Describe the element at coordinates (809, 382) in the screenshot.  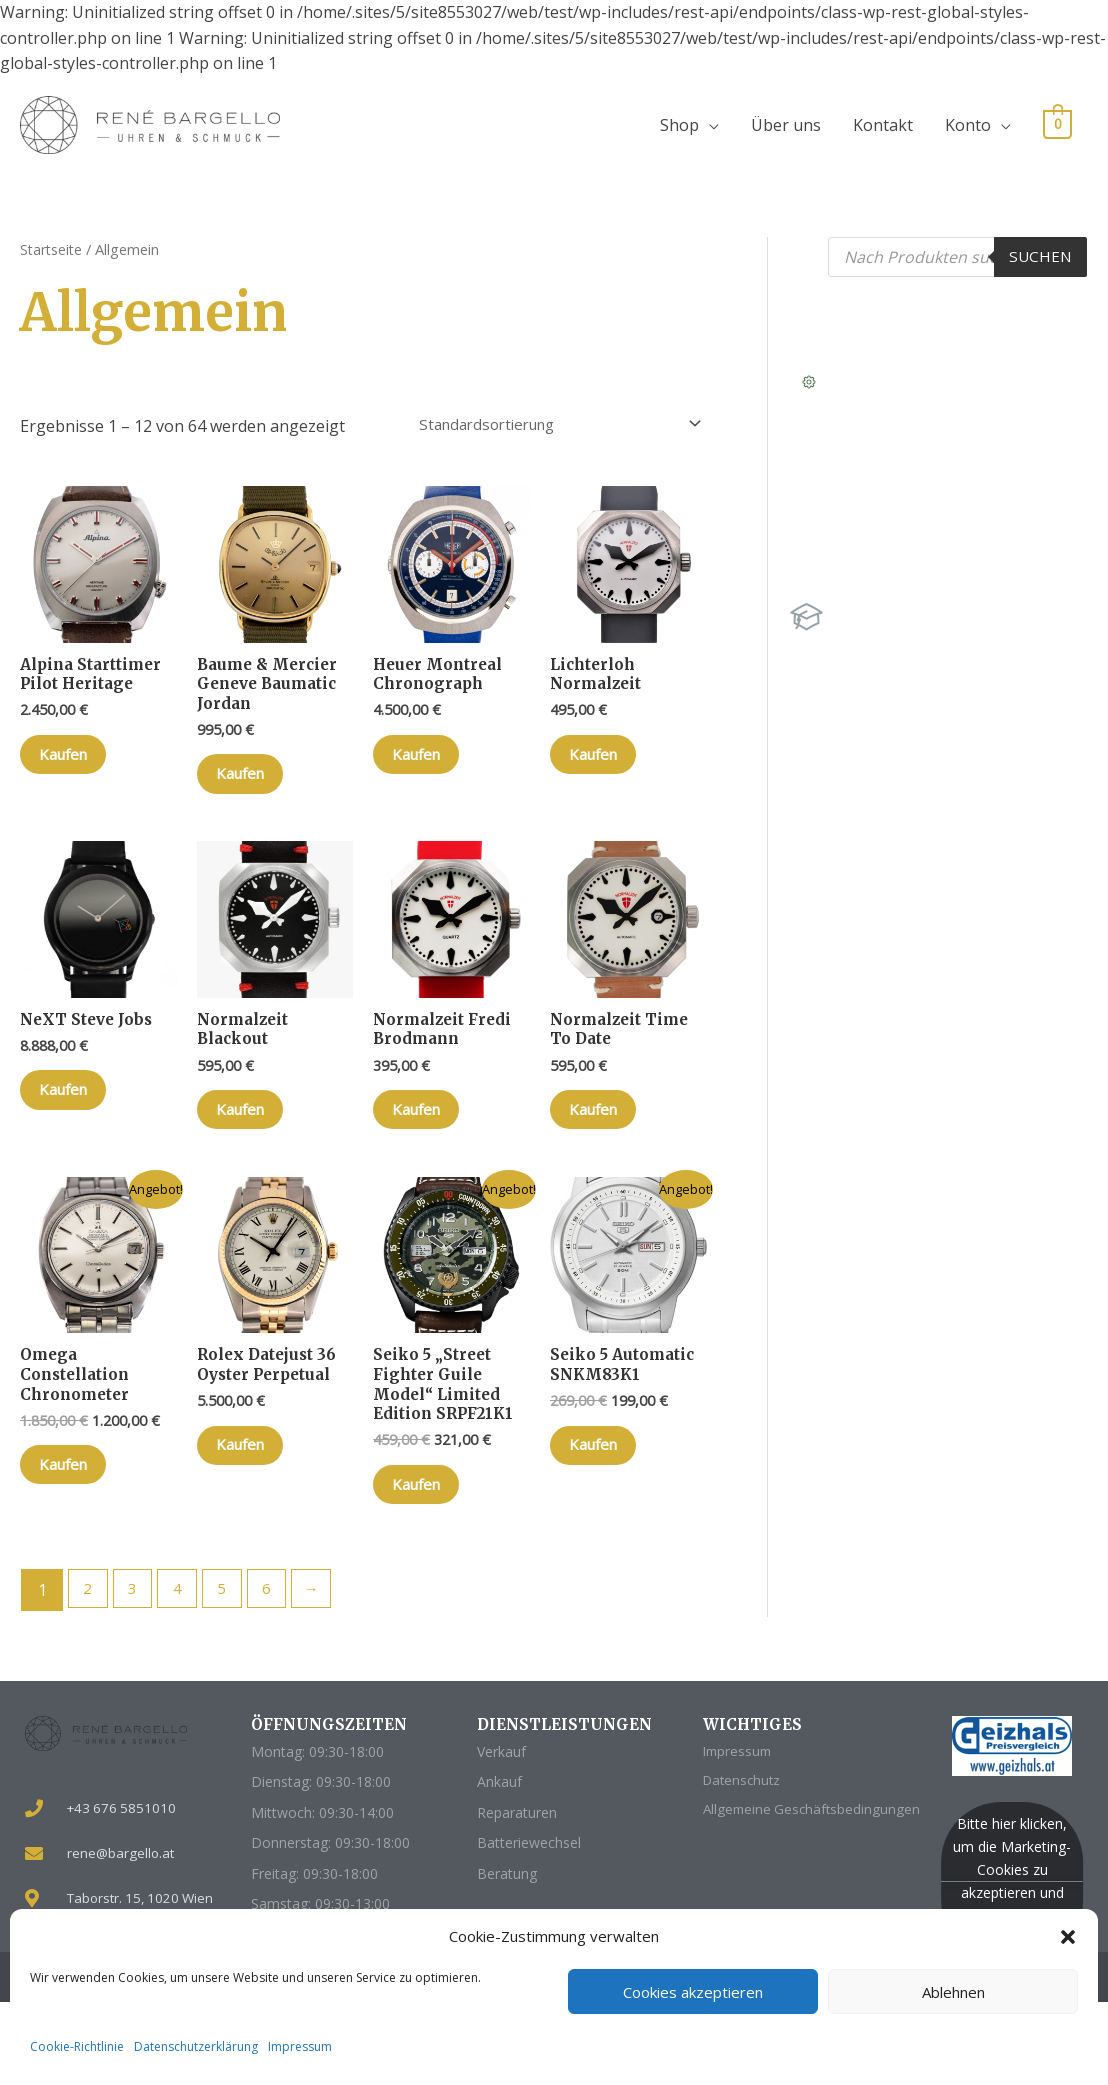
I see `access settings or preferences` at that location.